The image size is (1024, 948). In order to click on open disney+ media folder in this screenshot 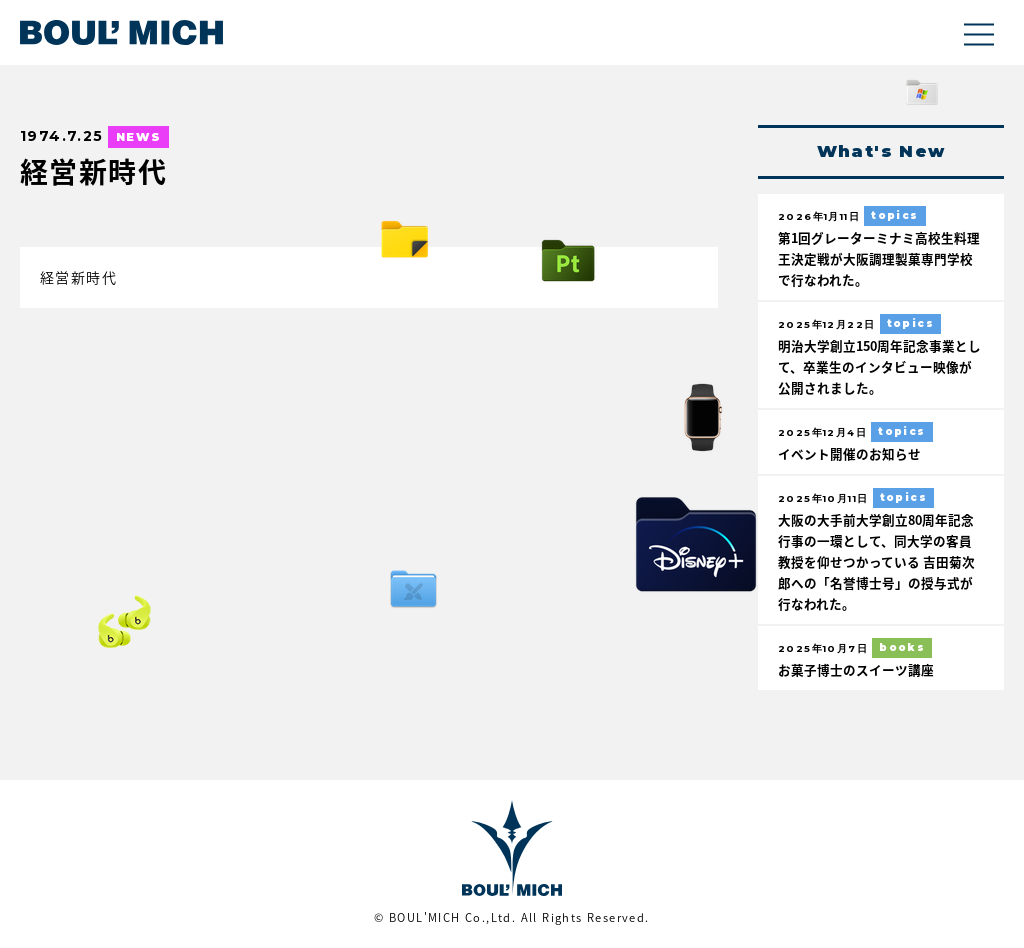, I will do `click(695, 547)`.